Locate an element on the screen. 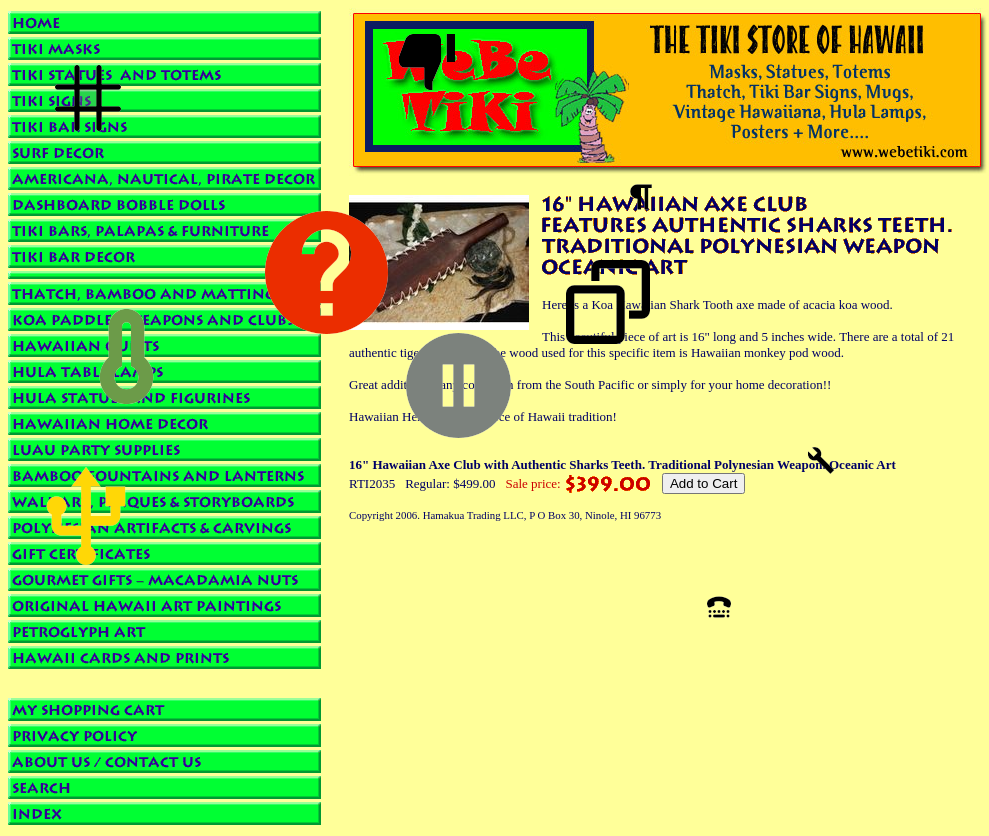  access help or support is located at coordinates (326, 272).